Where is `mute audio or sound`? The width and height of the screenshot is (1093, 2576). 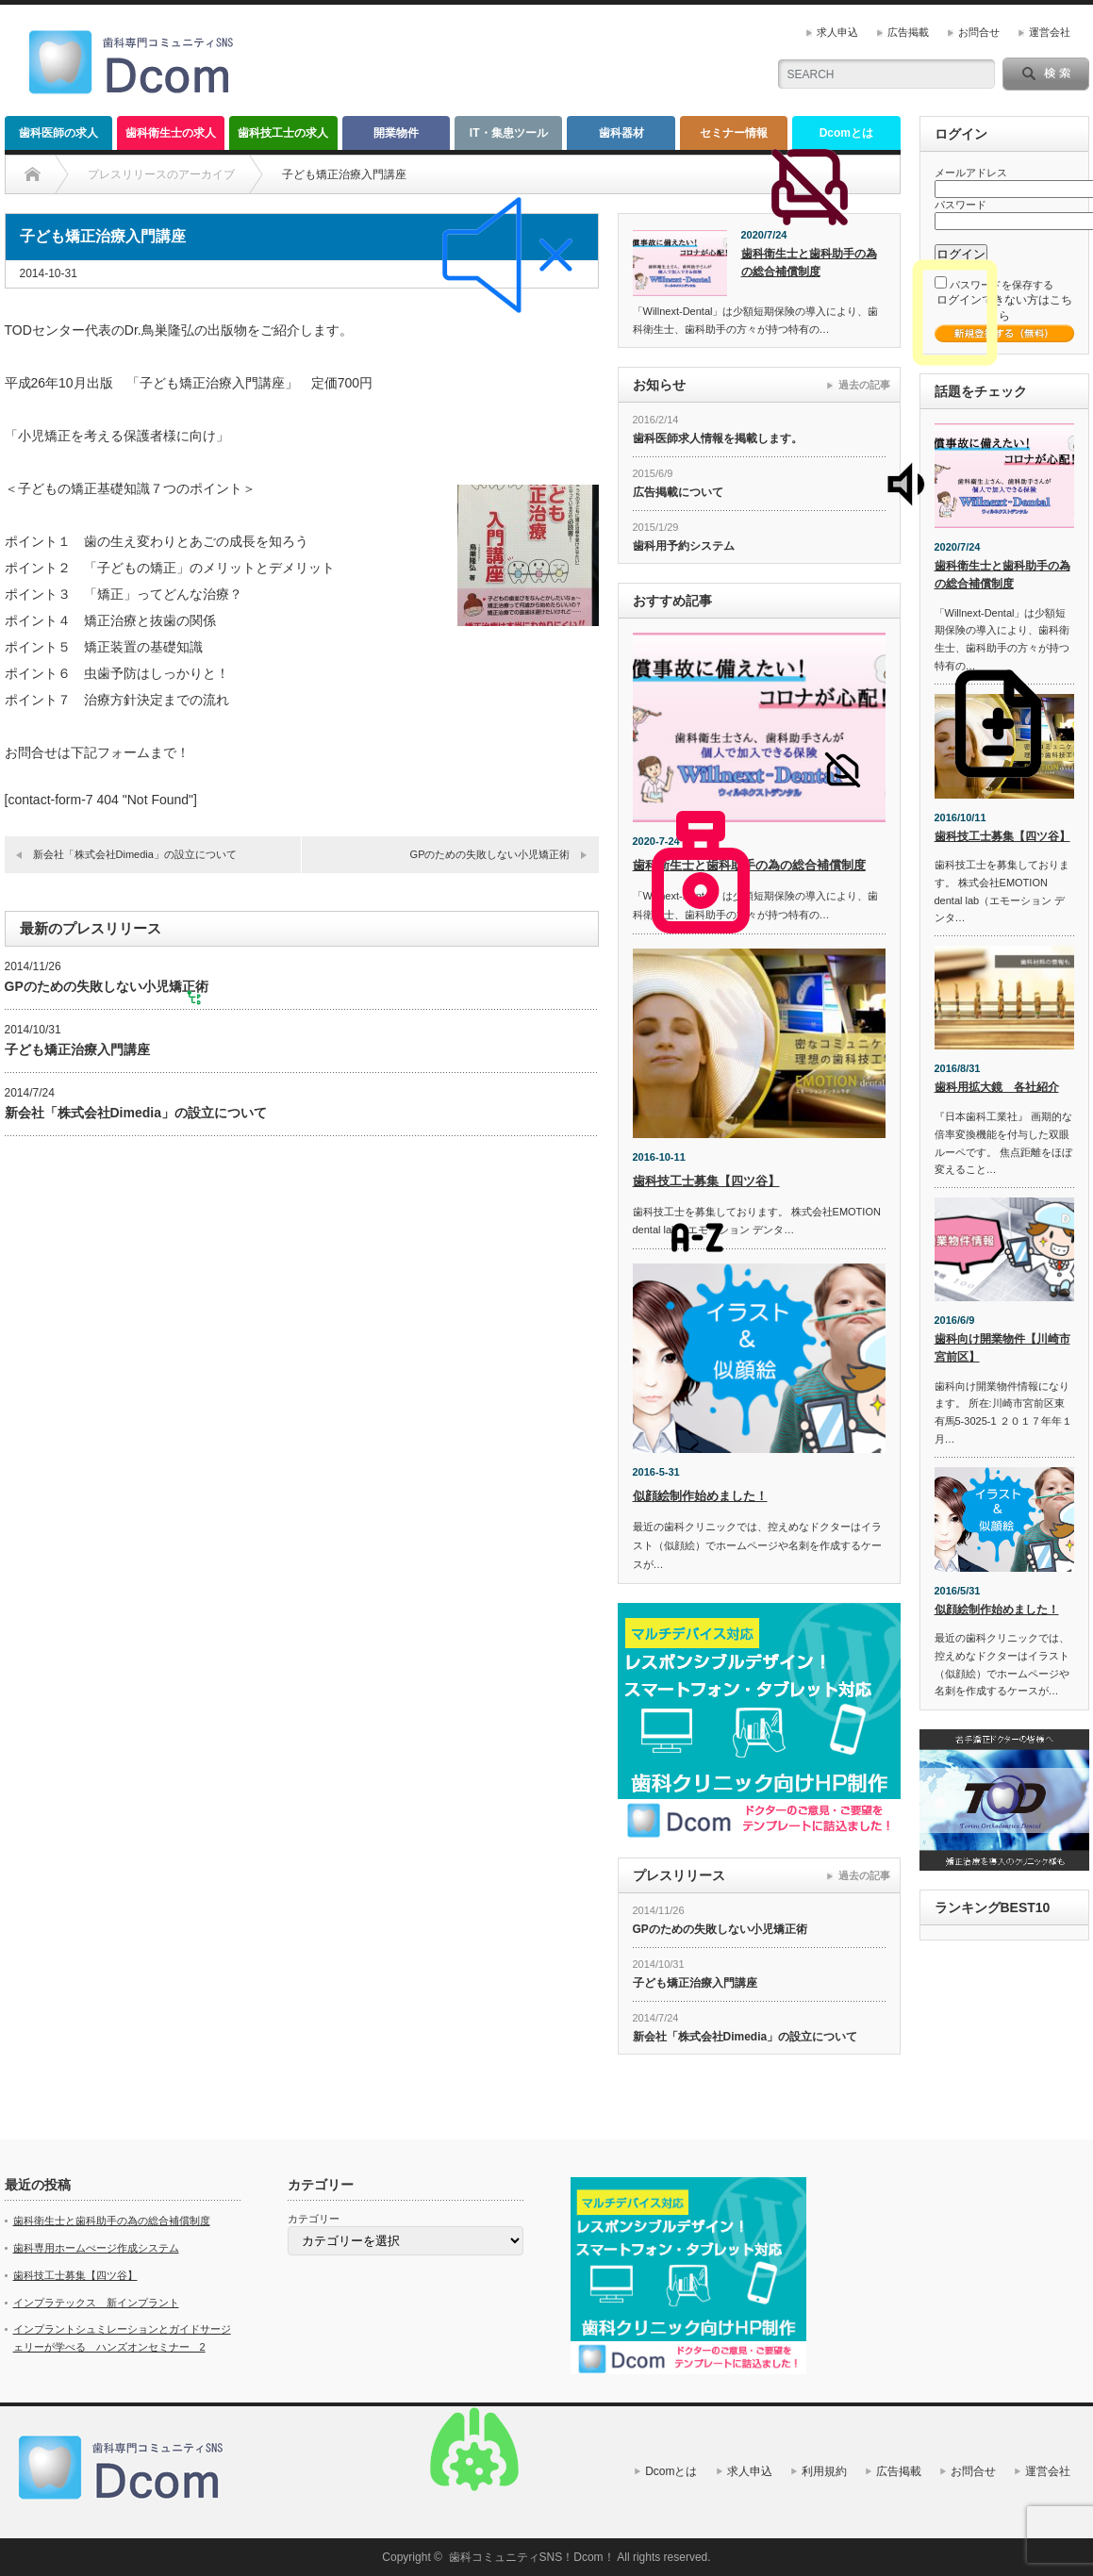
mute audio or sound is located at coordinates (500, 255).